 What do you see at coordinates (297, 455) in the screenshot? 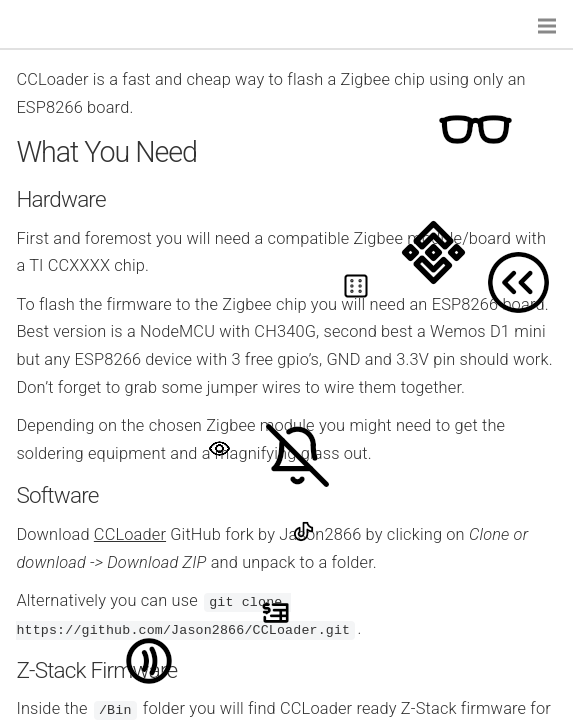
I see `mute notifications` at bounding box center [297, 455].